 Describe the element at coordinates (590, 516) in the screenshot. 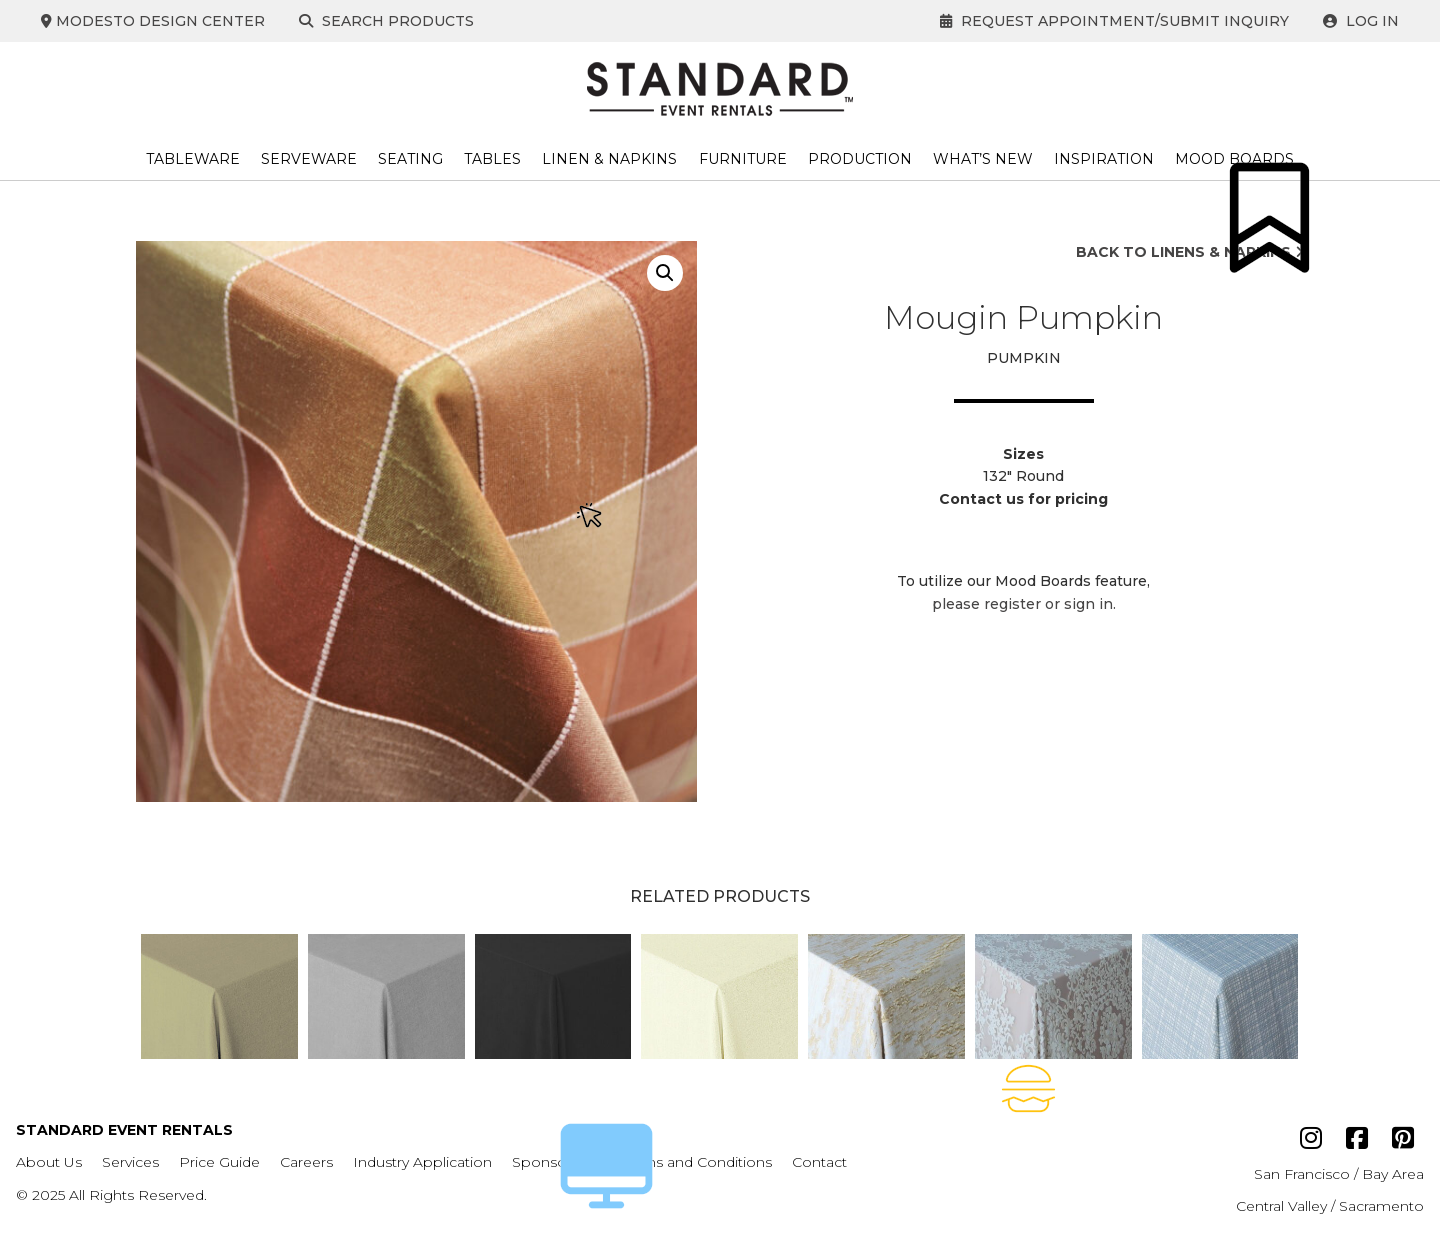

I see `click or tap to interact` at that location.